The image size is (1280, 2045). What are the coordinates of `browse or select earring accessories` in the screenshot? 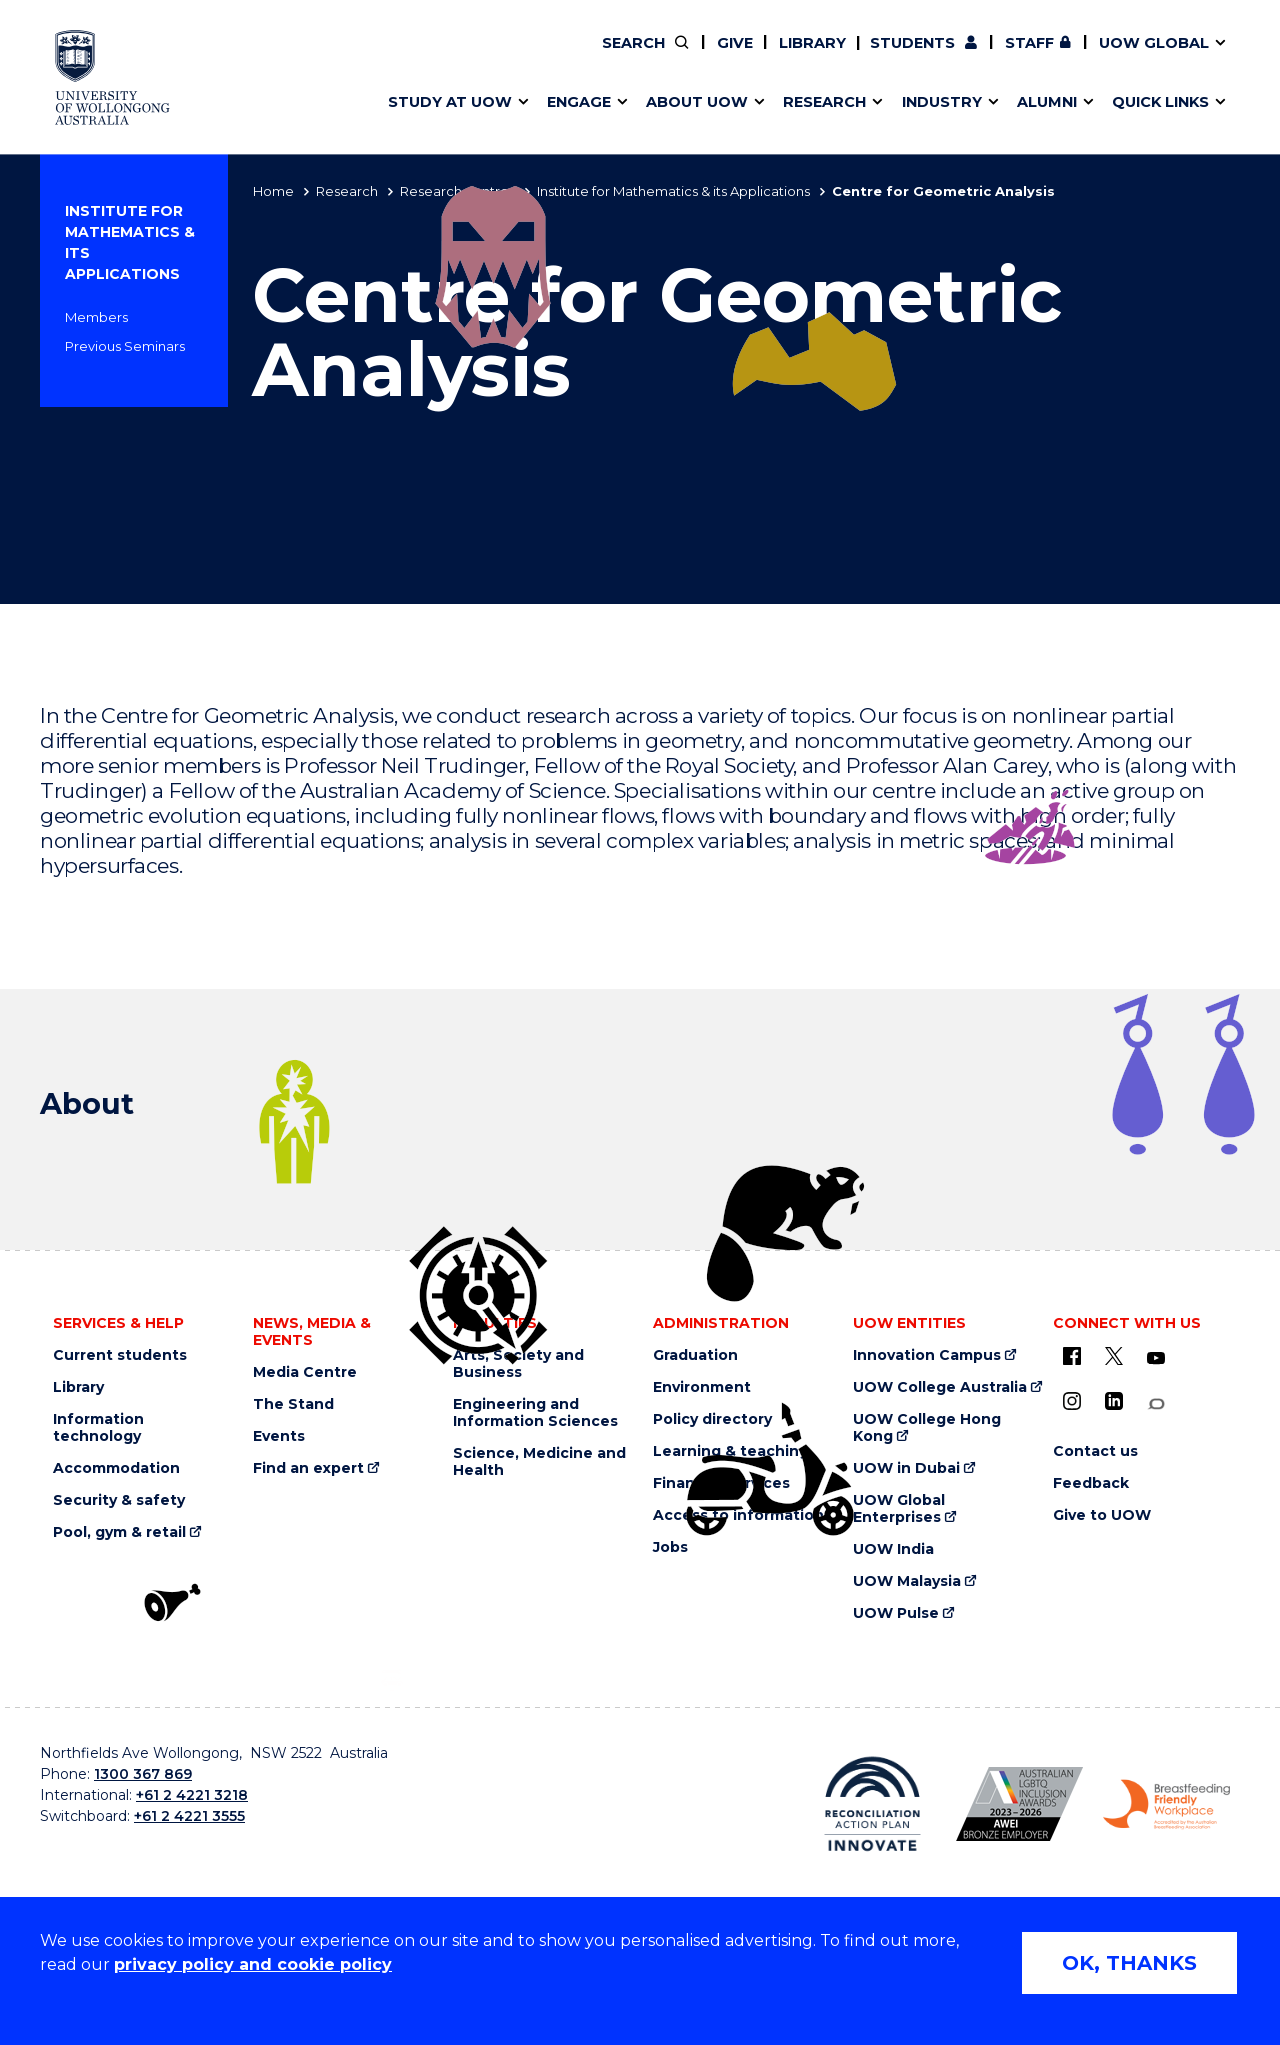 It's located at (1183, 1073).